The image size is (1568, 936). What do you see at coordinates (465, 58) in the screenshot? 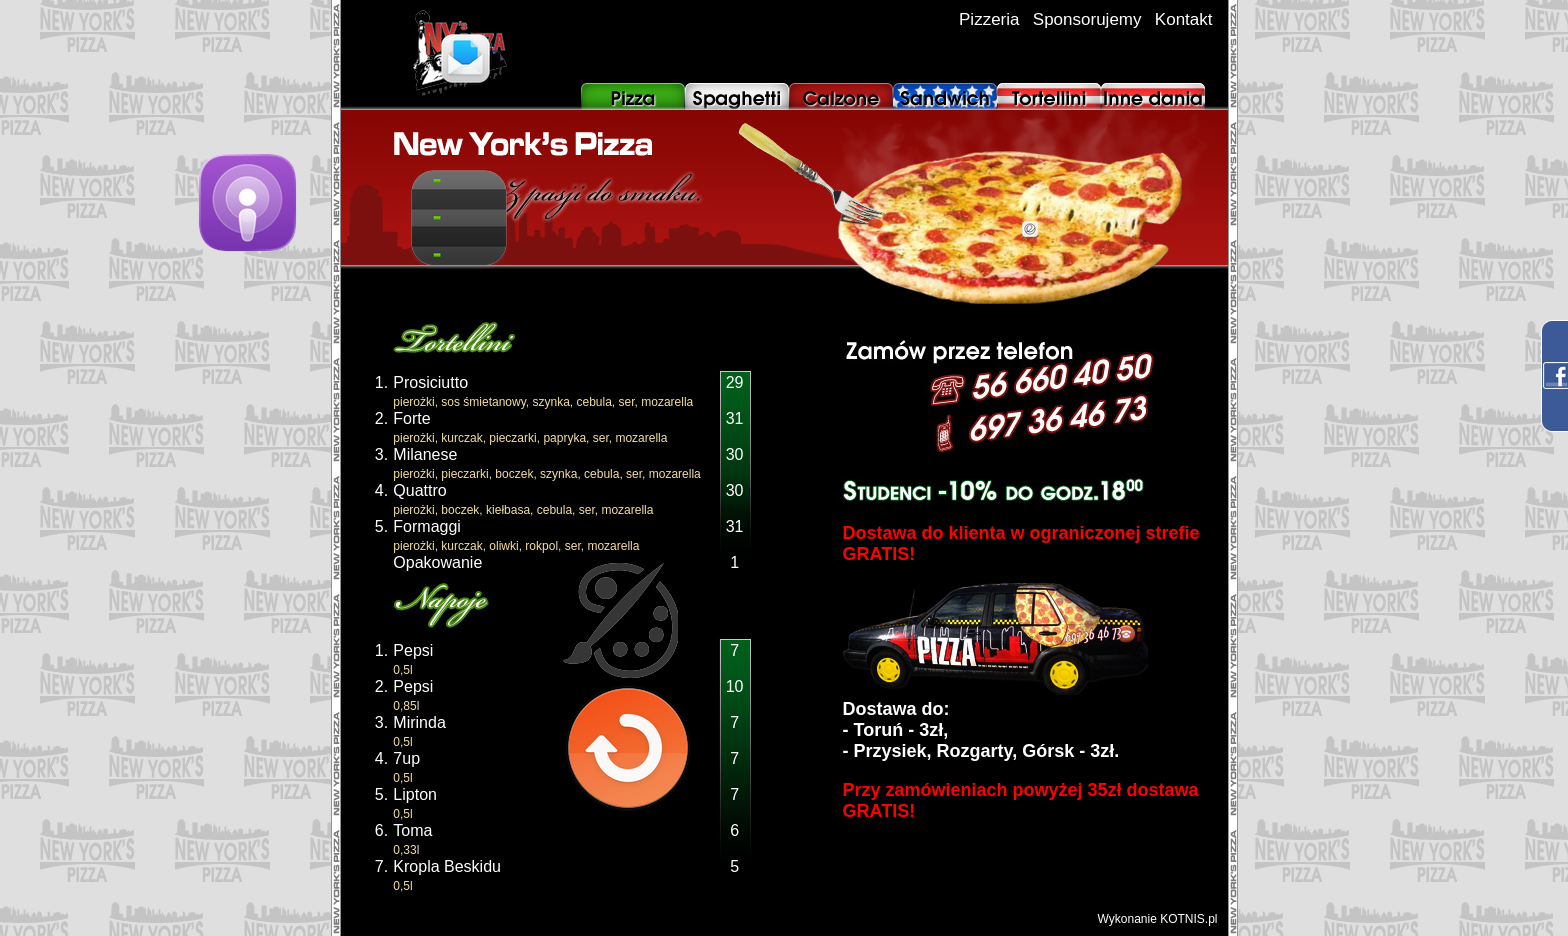
I see `open mailspring email client` at bounding box center [465, 58].